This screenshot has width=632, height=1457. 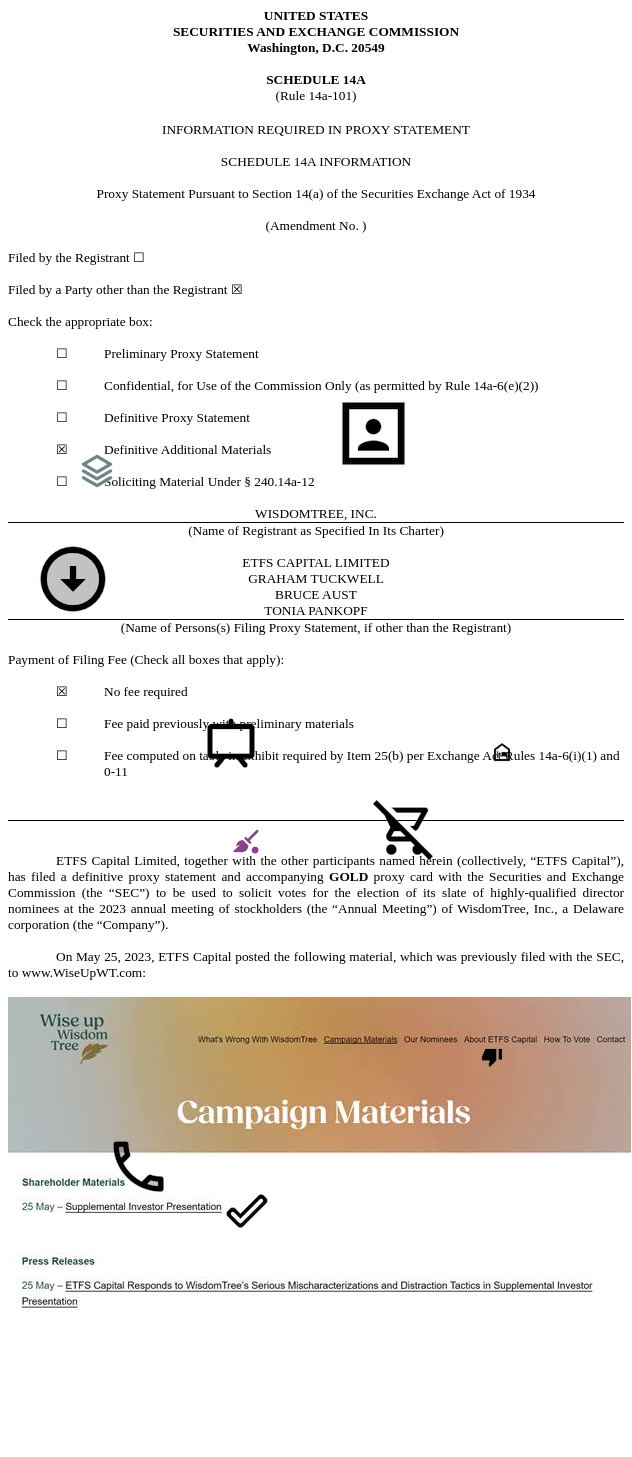 What do you see at coordinates (492, 1057) in the screenshot?
I see `dislike or downvote content` at bounding box center [492, 1057].